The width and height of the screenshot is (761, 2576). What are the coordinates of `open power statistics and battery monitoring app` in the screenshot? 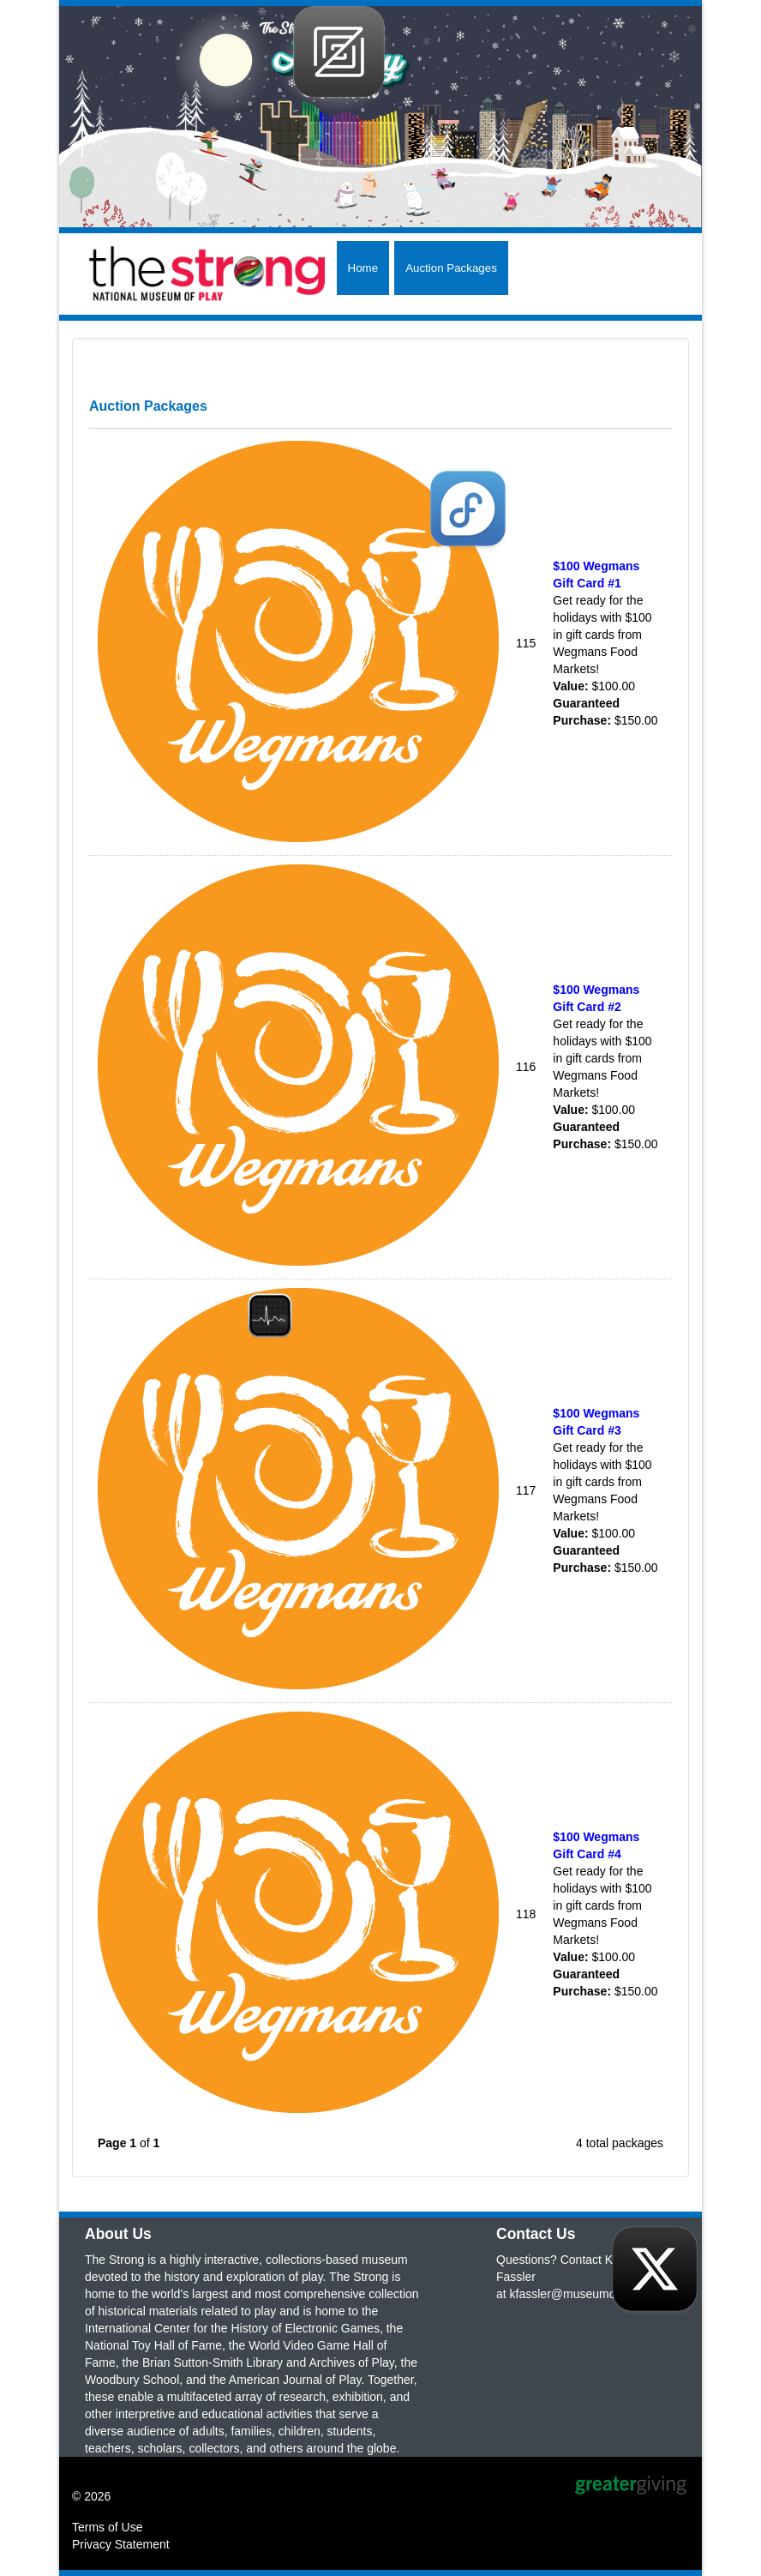 It's located at (270, 1315).